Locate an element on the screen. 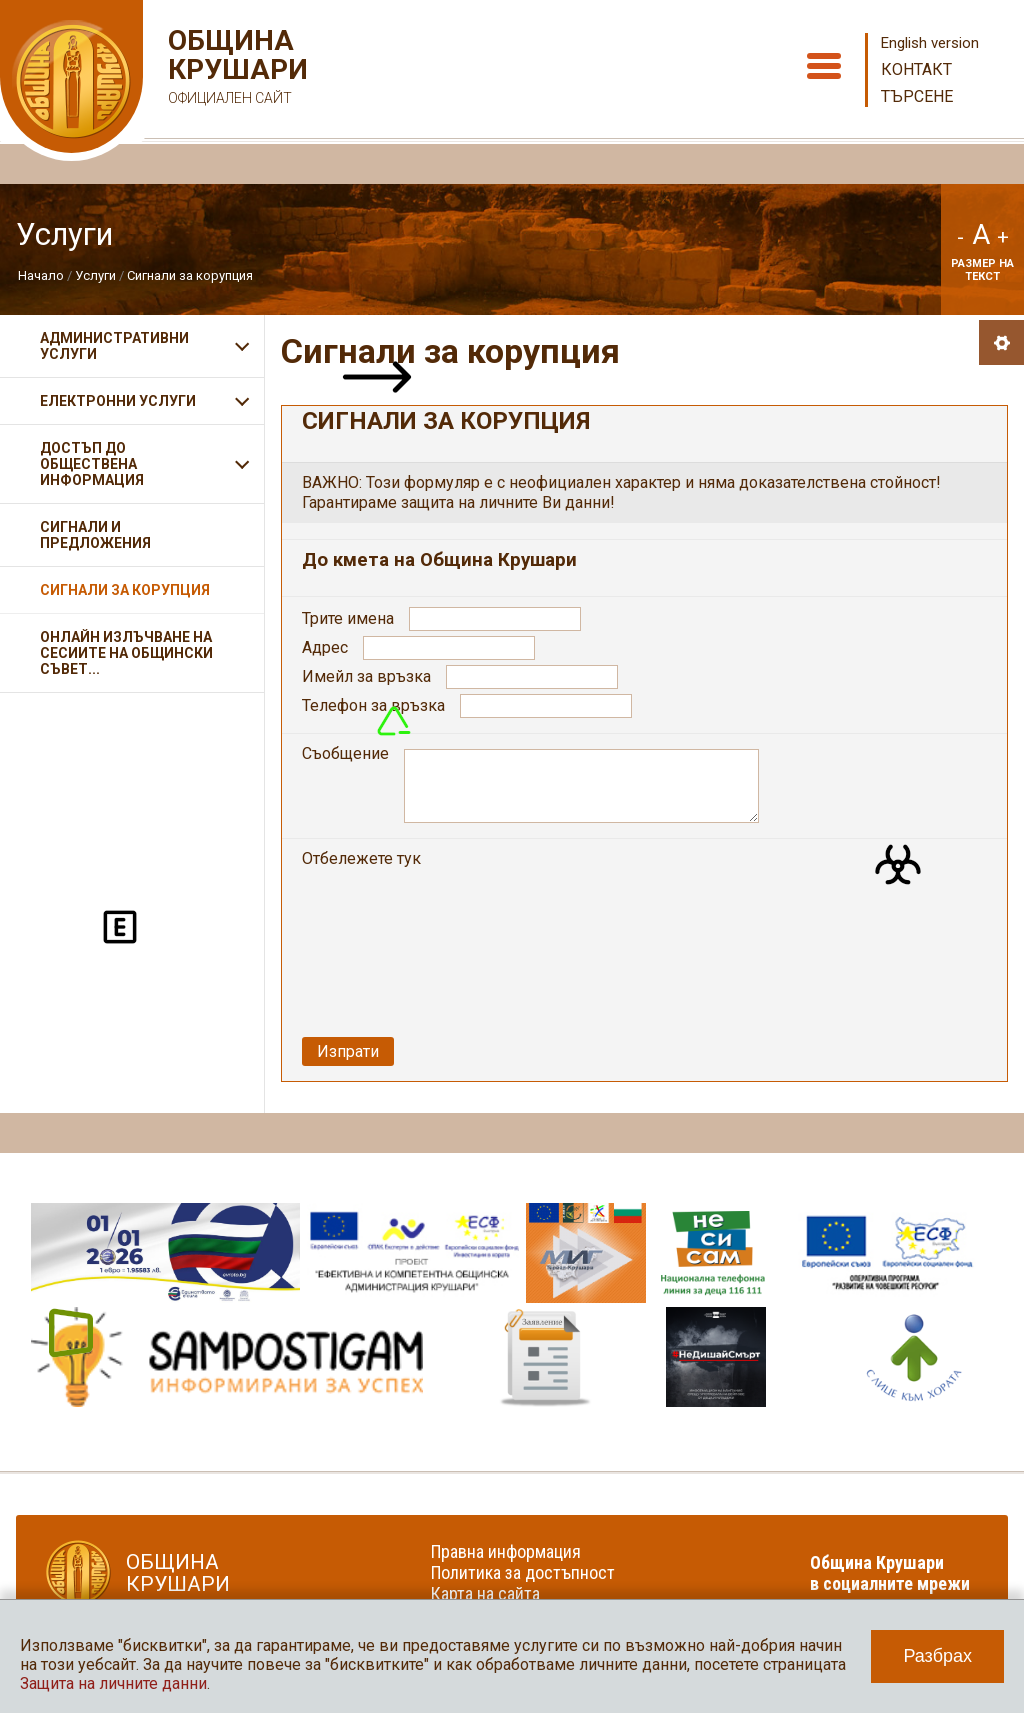  proceed to the next step is located at coordinates (377, 377).